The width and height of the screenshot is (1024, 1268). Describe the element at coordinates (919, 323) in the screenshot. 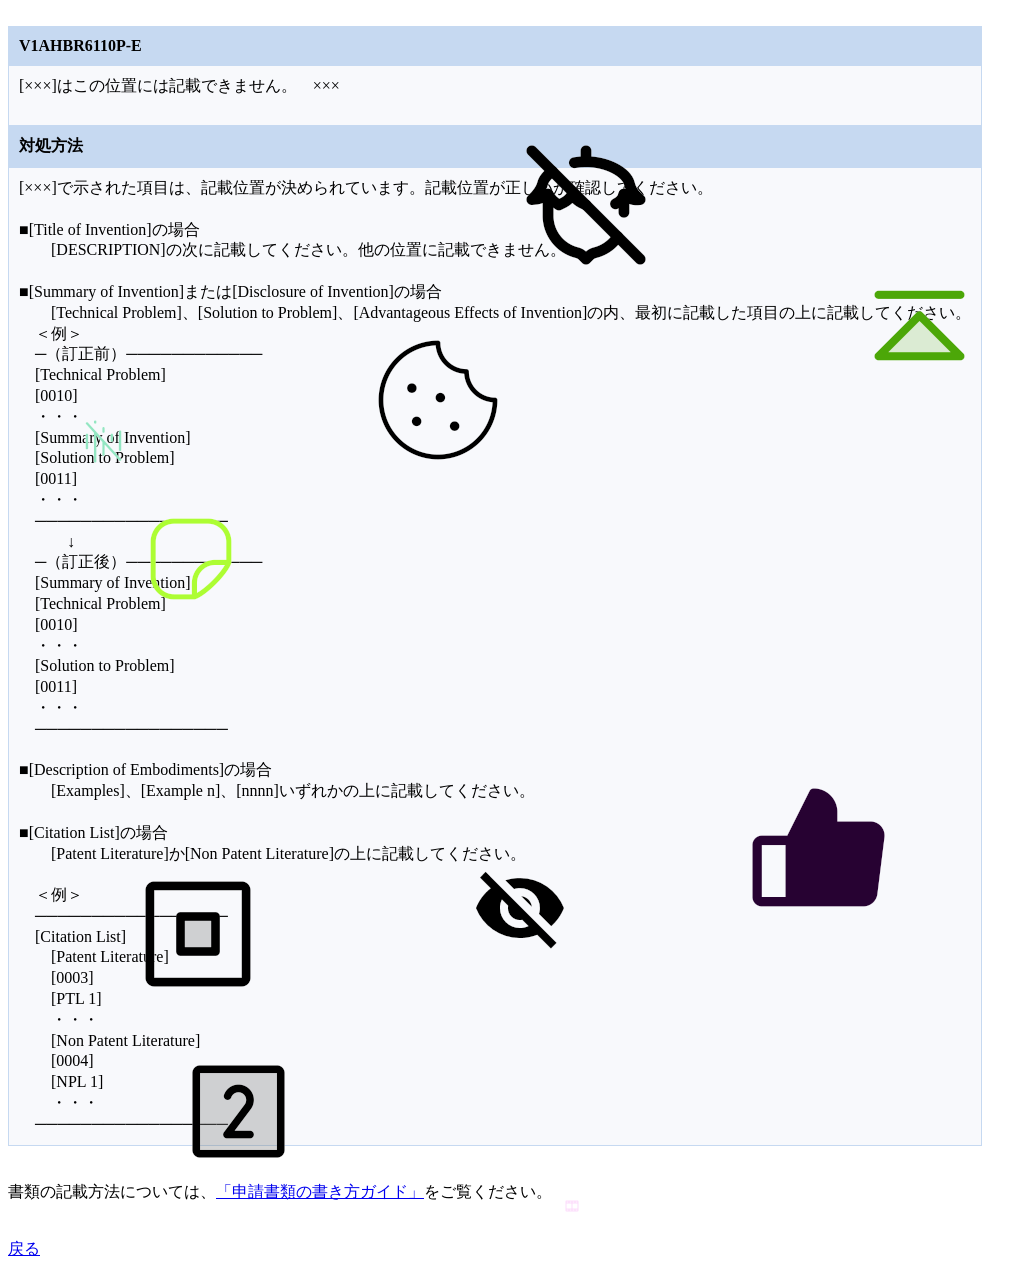

I see `collapse content or panel upward` at that location.